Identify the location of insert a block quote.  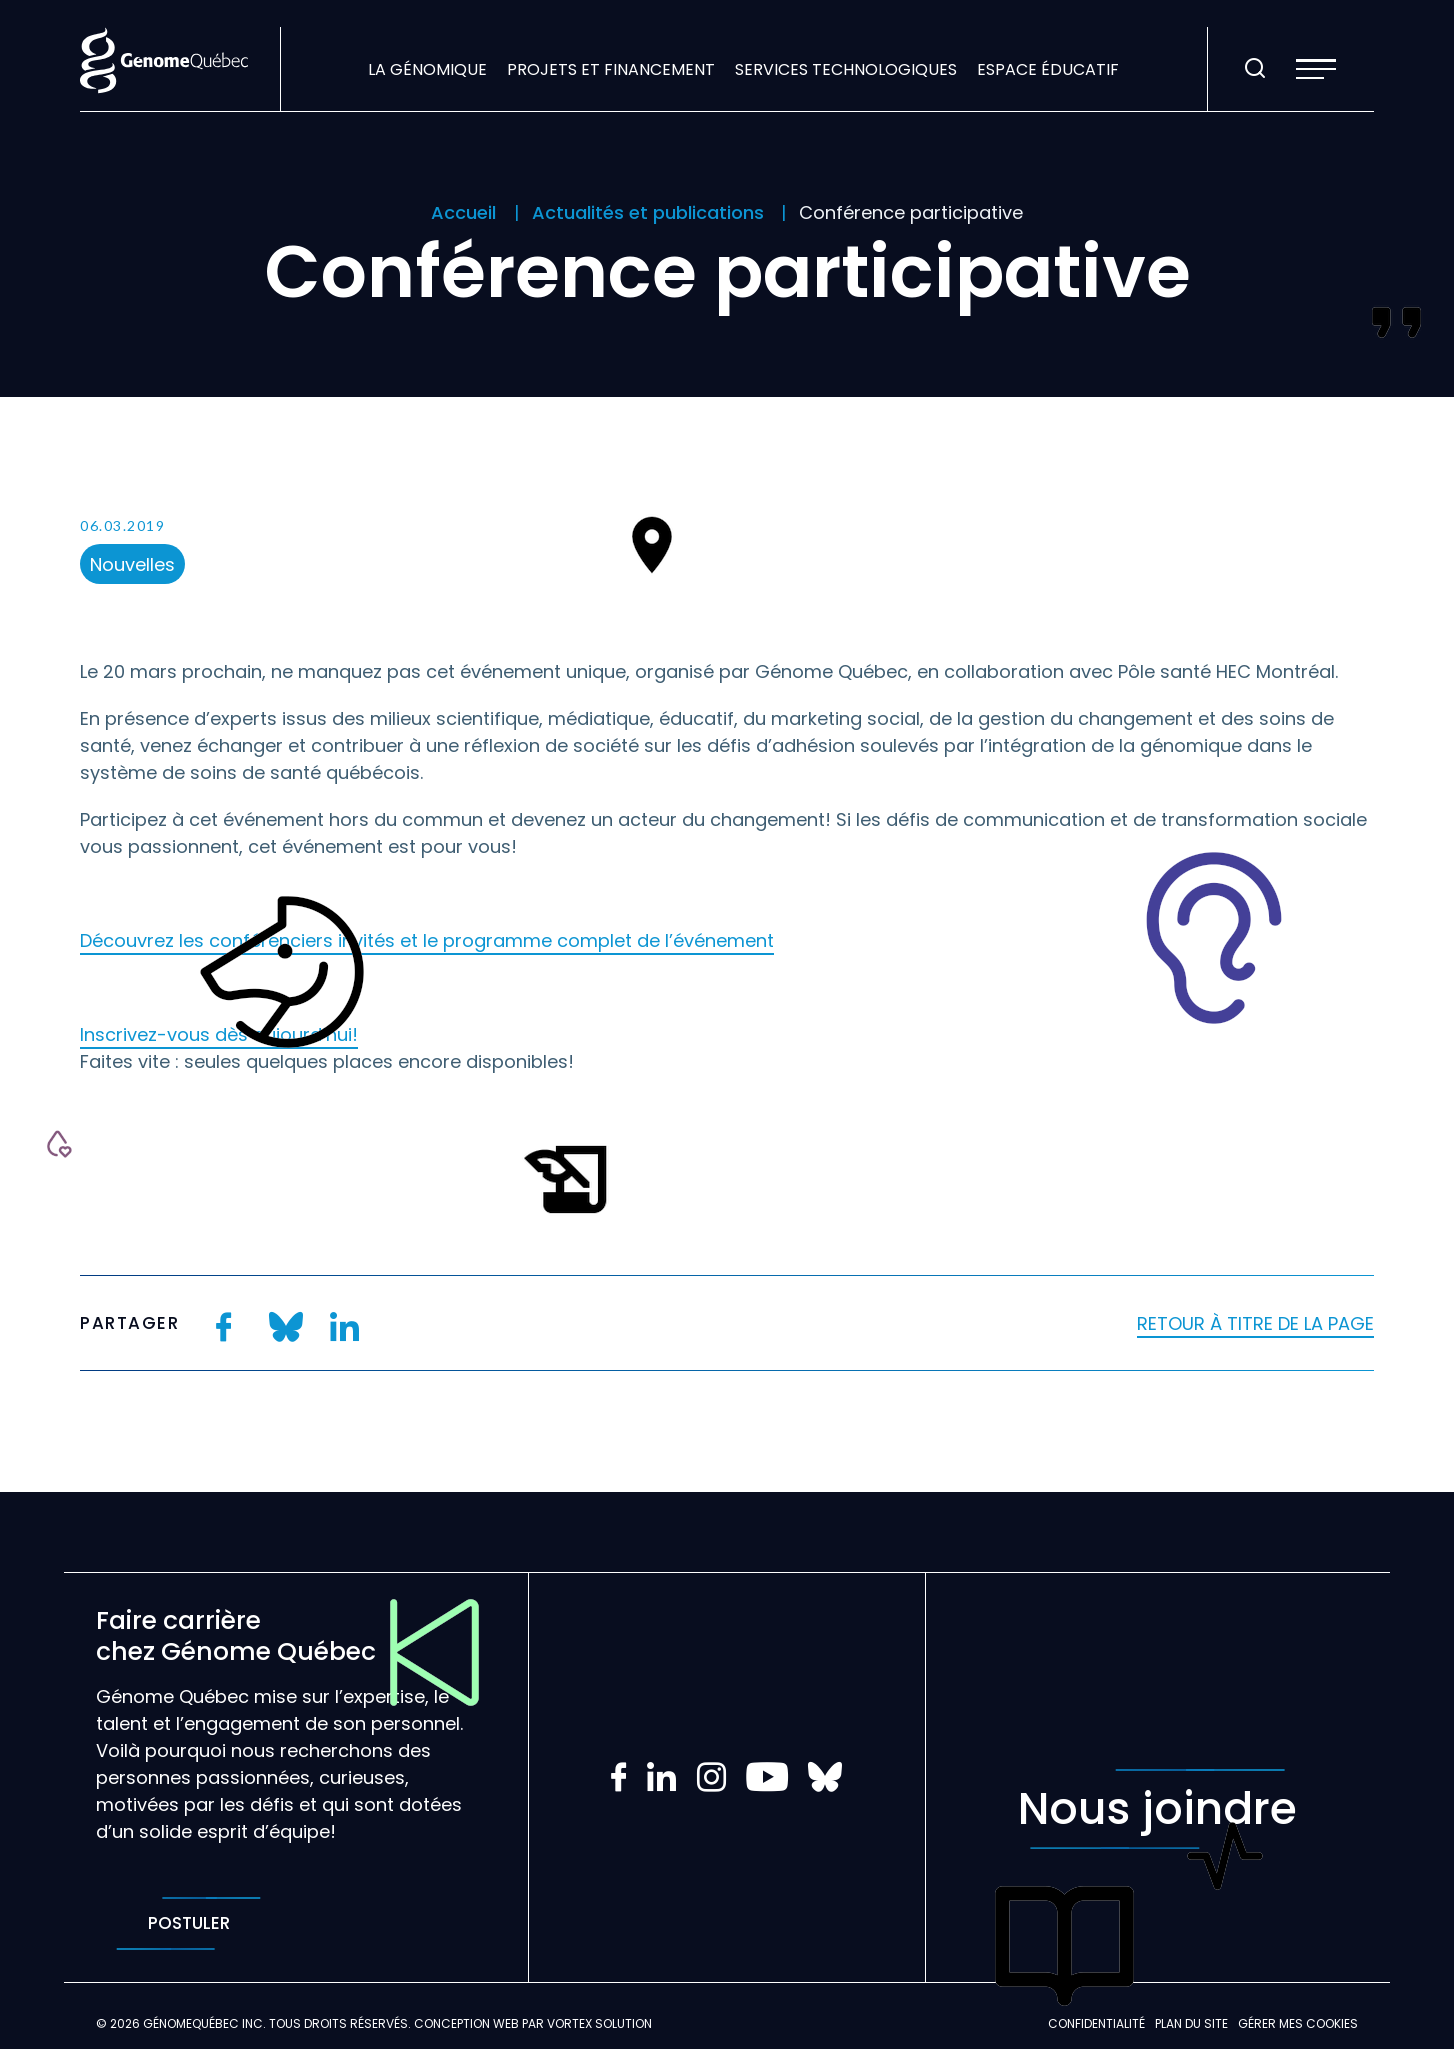
(1396, 322).